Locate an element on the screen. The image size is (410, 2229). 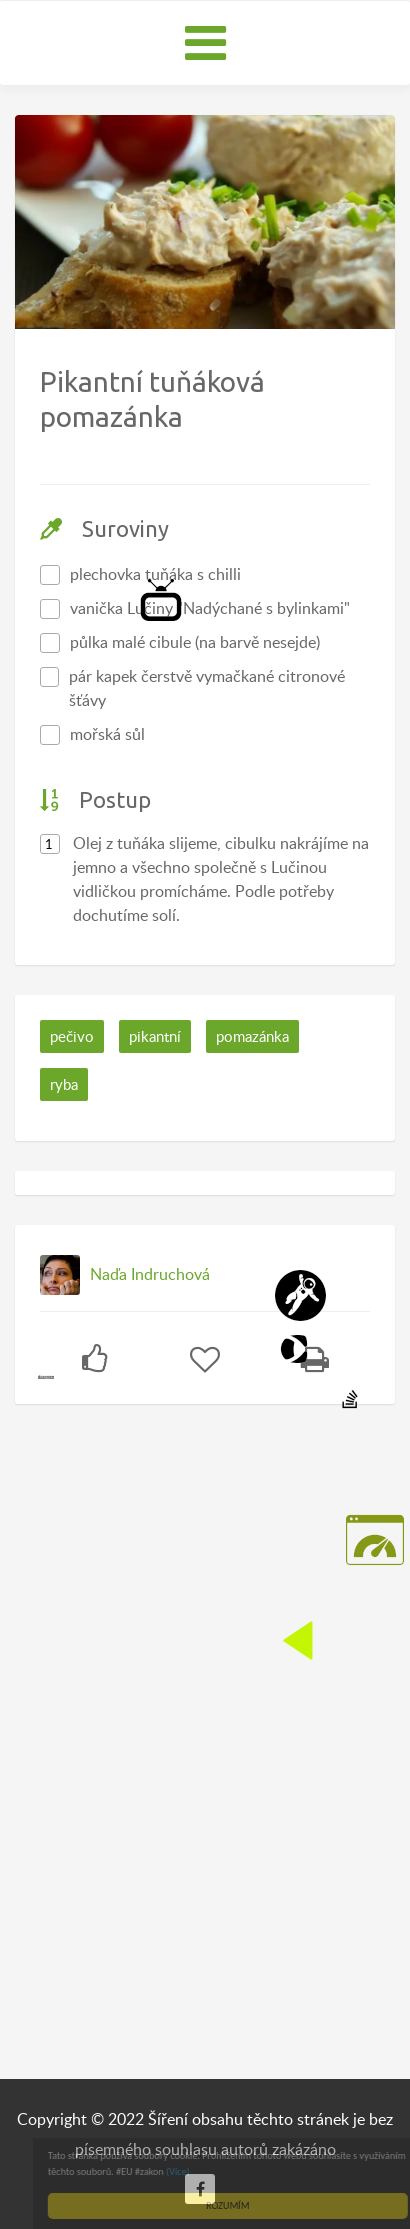
link to Doxygen documentation generator is located at coordinates (46, 1377).